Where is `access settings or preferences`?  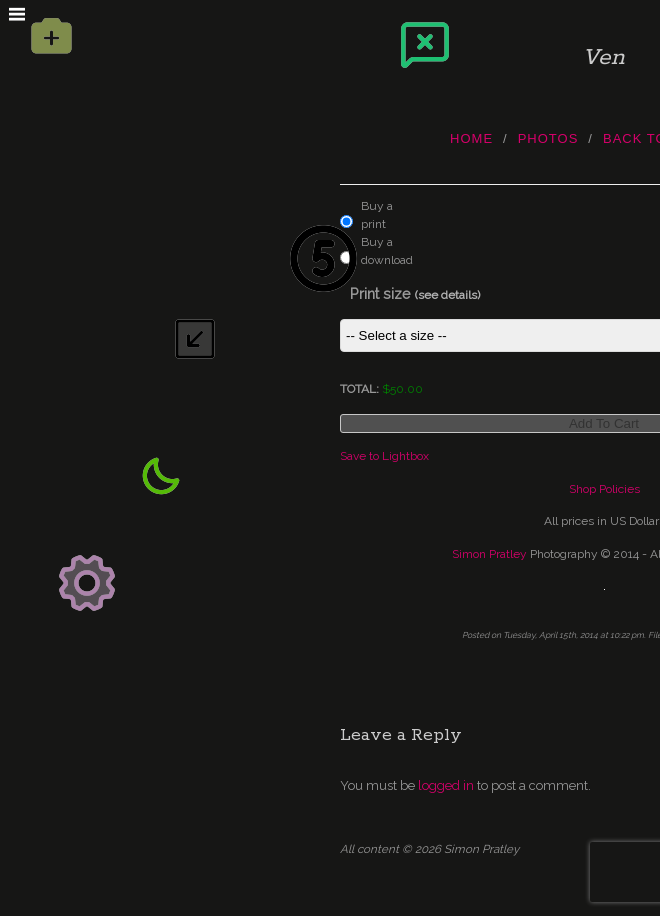
access settings or preferences is located at coordinates (87, 583).